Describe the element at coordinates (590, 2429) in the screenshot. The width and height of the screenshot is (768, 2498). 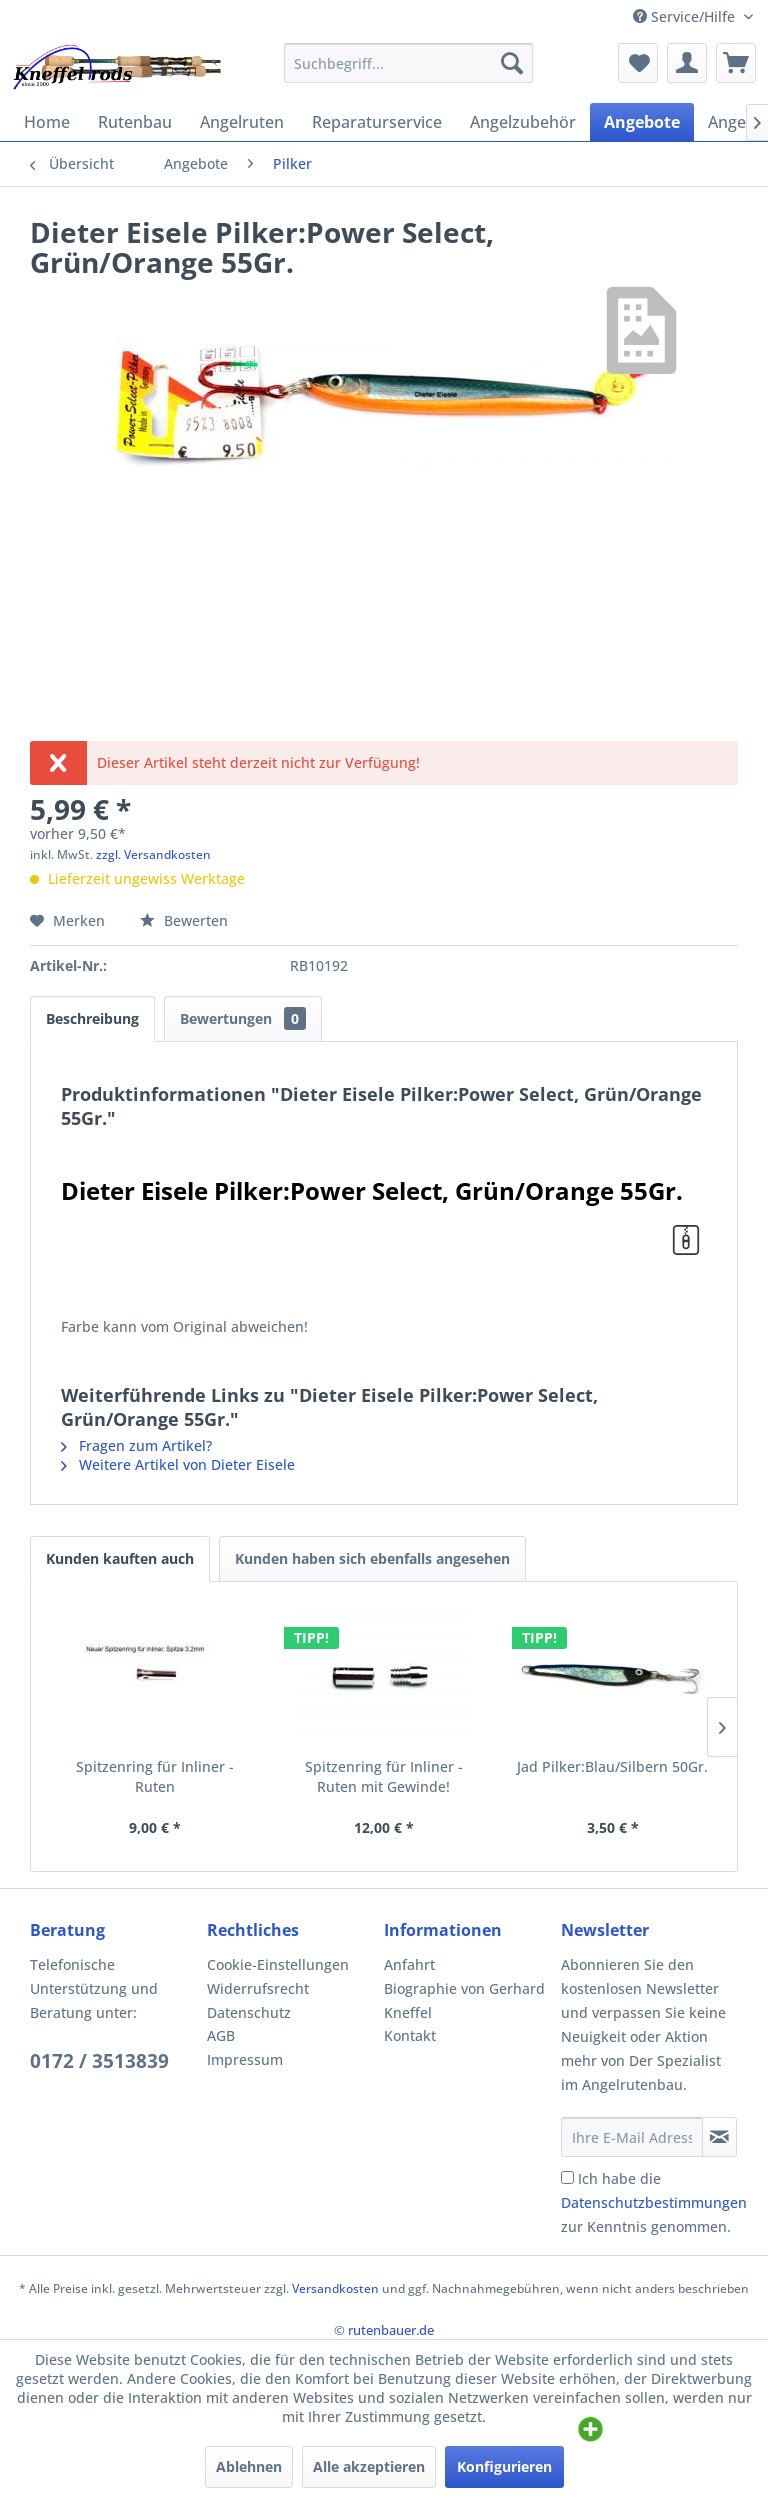
I see `add a new item to the list` at that location.